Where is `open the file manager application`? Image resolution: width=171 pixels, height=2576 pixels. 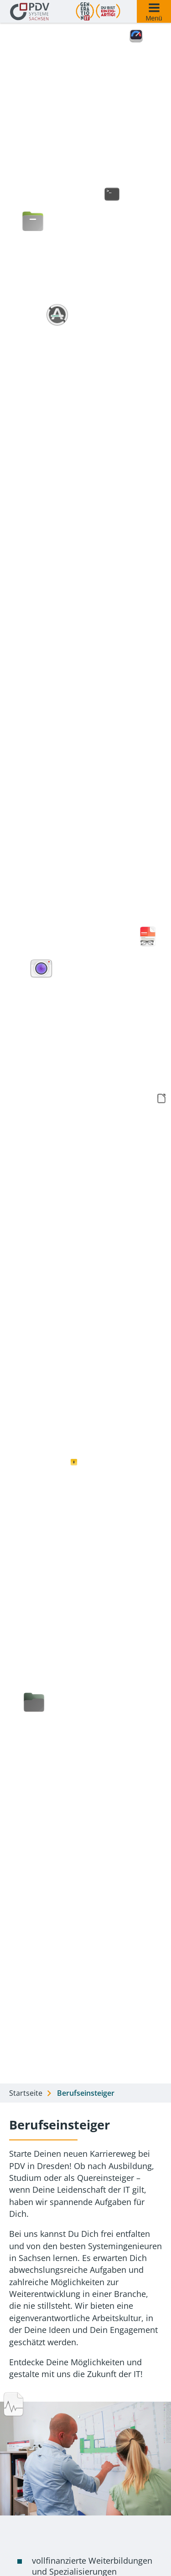 open the file manager application is located at coordinates (33, 221).